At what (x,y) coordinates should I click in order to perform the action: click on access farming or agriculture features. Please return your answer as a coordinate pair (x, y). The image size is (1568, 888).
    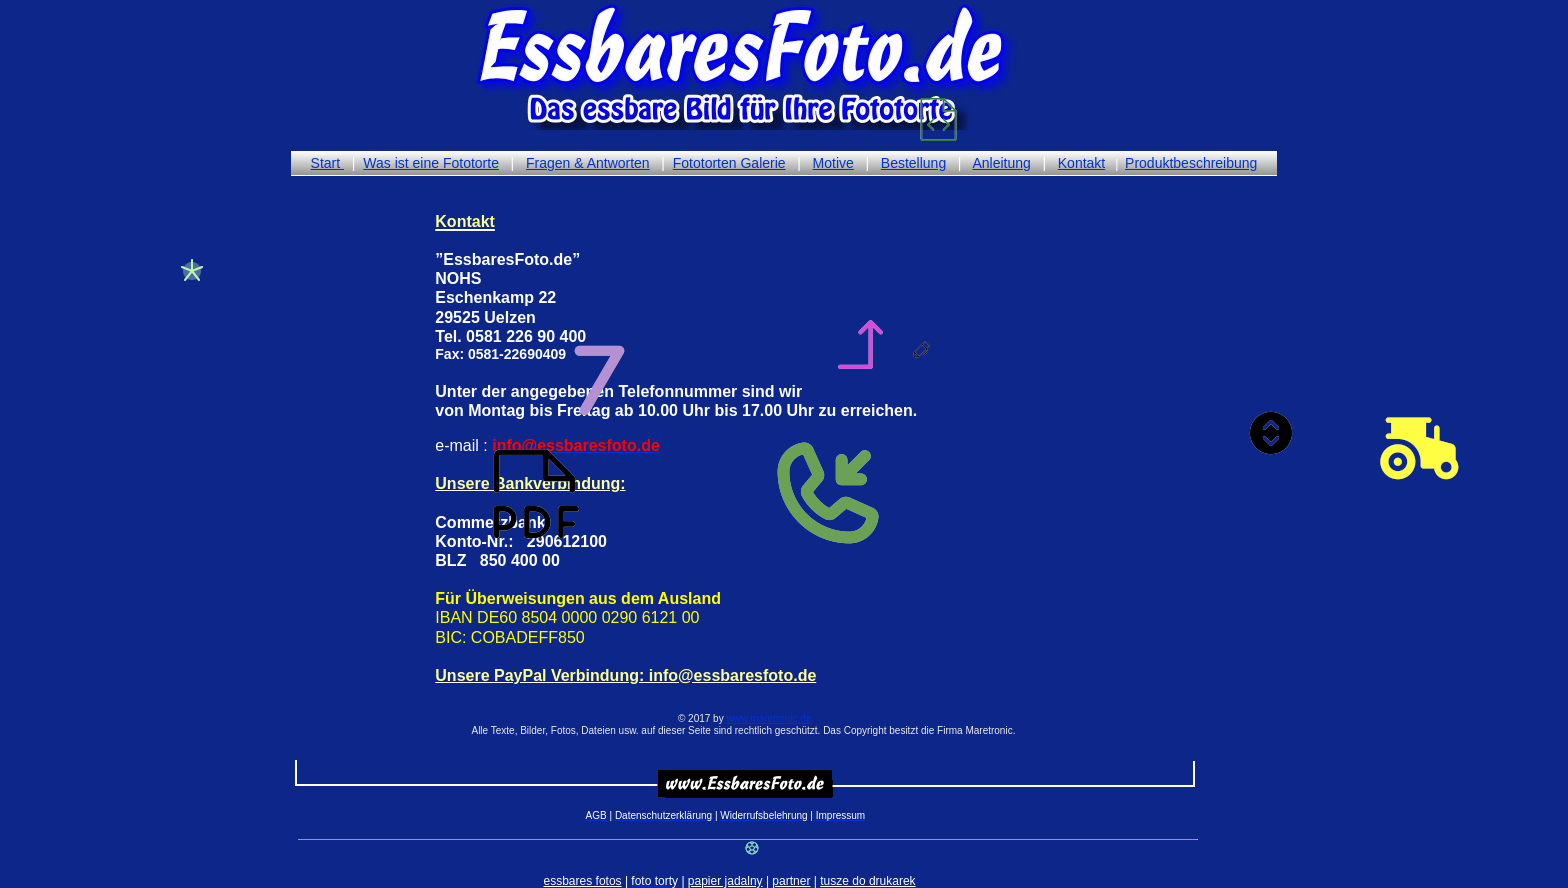
    Looking at the image, I should click on (1418, 447).